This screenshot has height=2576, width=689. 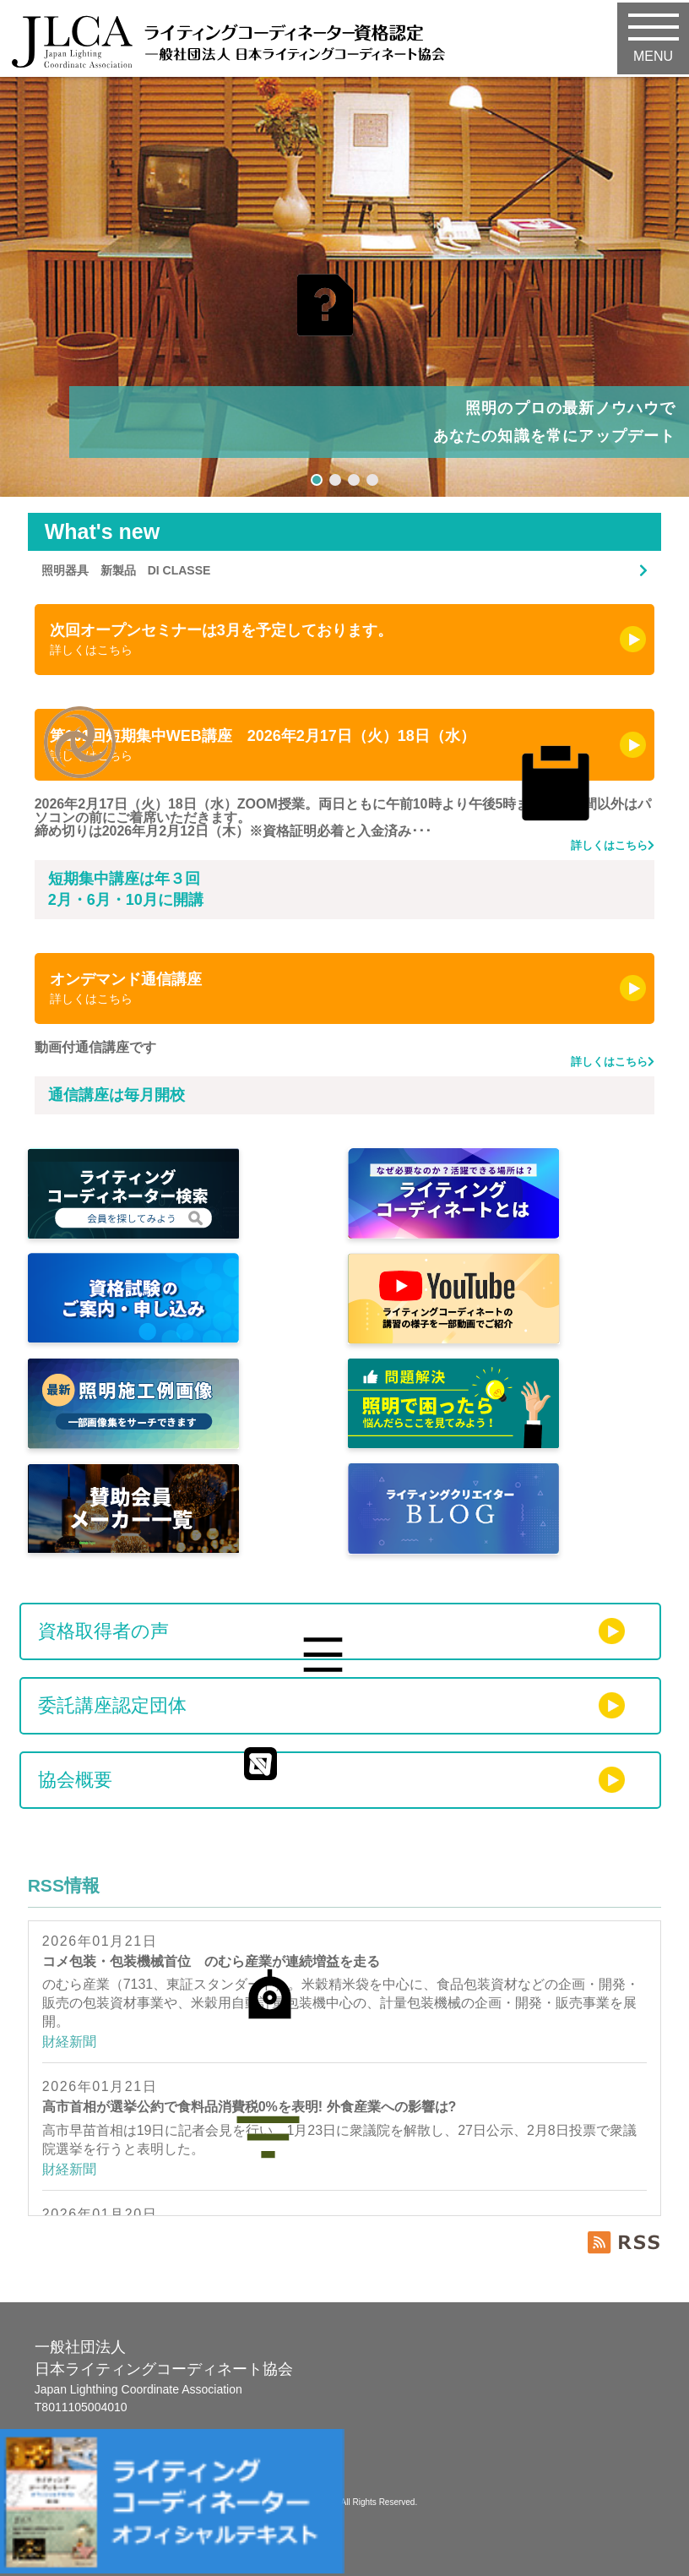 I want to click on open the navigation menu, so click(x=323, y=1654).